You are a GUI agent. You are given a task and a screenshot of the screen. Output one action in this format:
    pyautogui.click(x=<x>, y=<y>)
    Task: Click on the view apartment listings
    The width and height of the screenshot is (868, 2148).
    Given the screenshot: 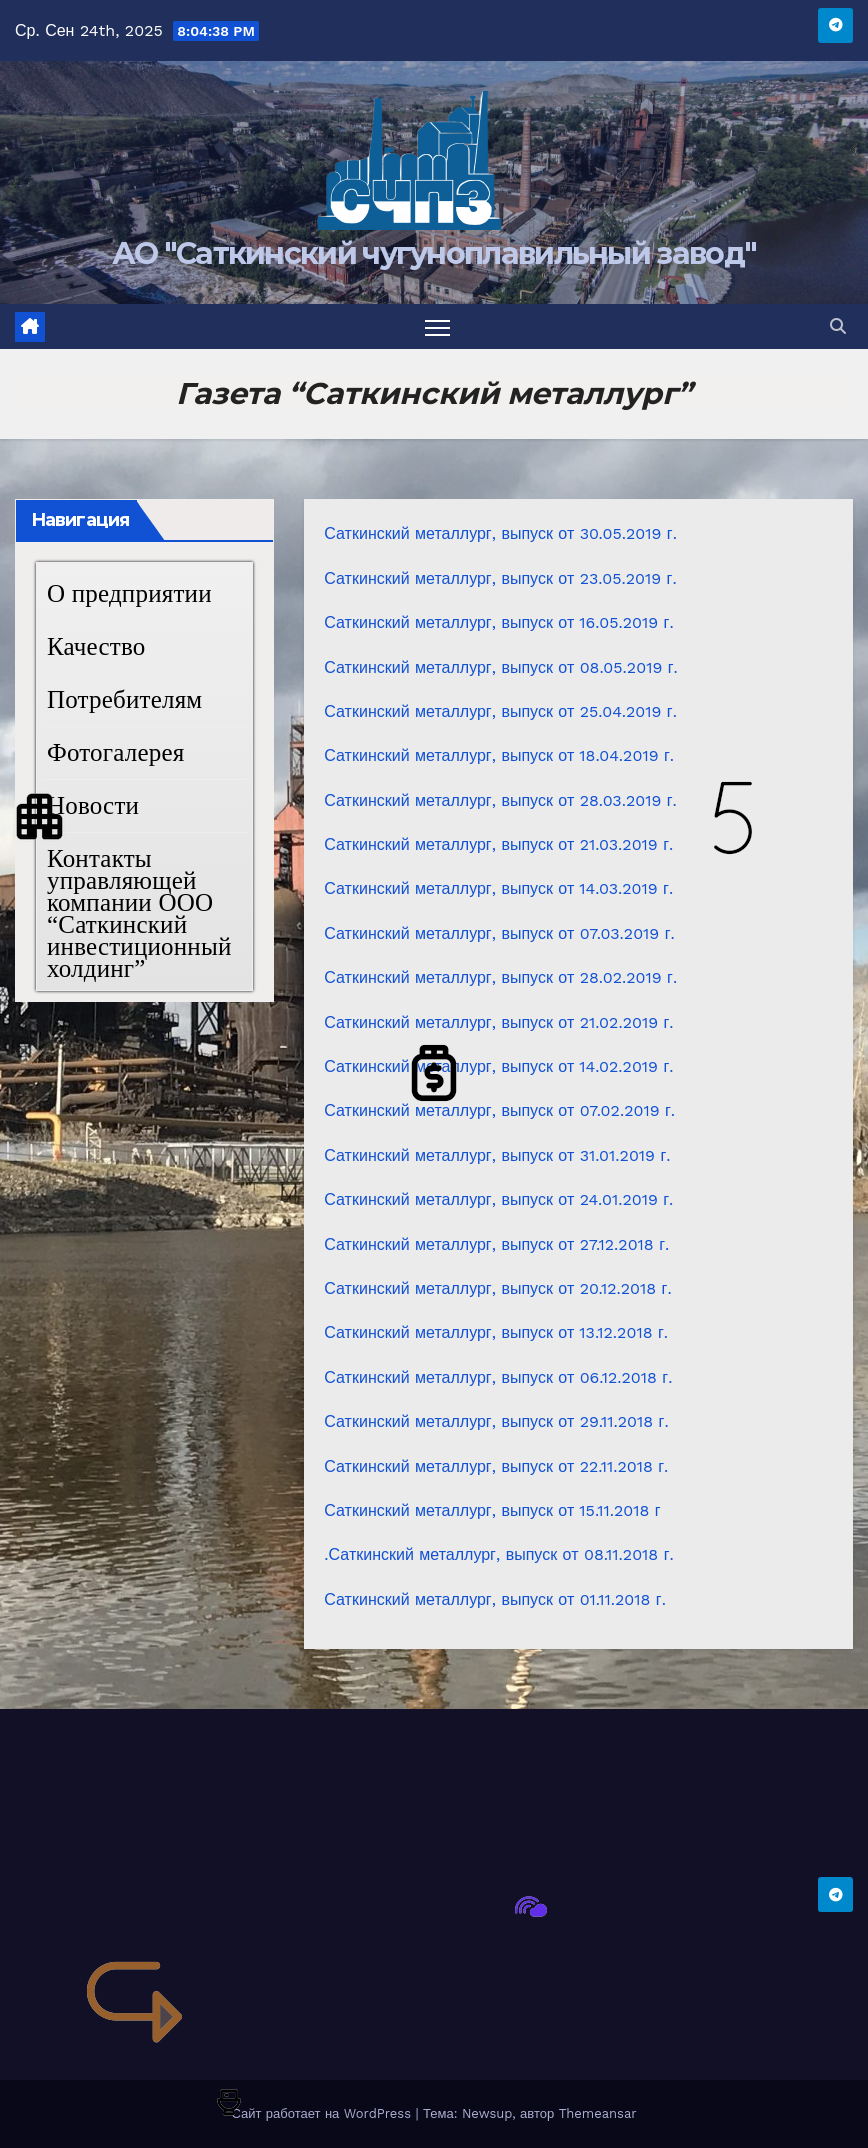 What is the action you would take?
    pyautogui.click(x=39, y=816)
    